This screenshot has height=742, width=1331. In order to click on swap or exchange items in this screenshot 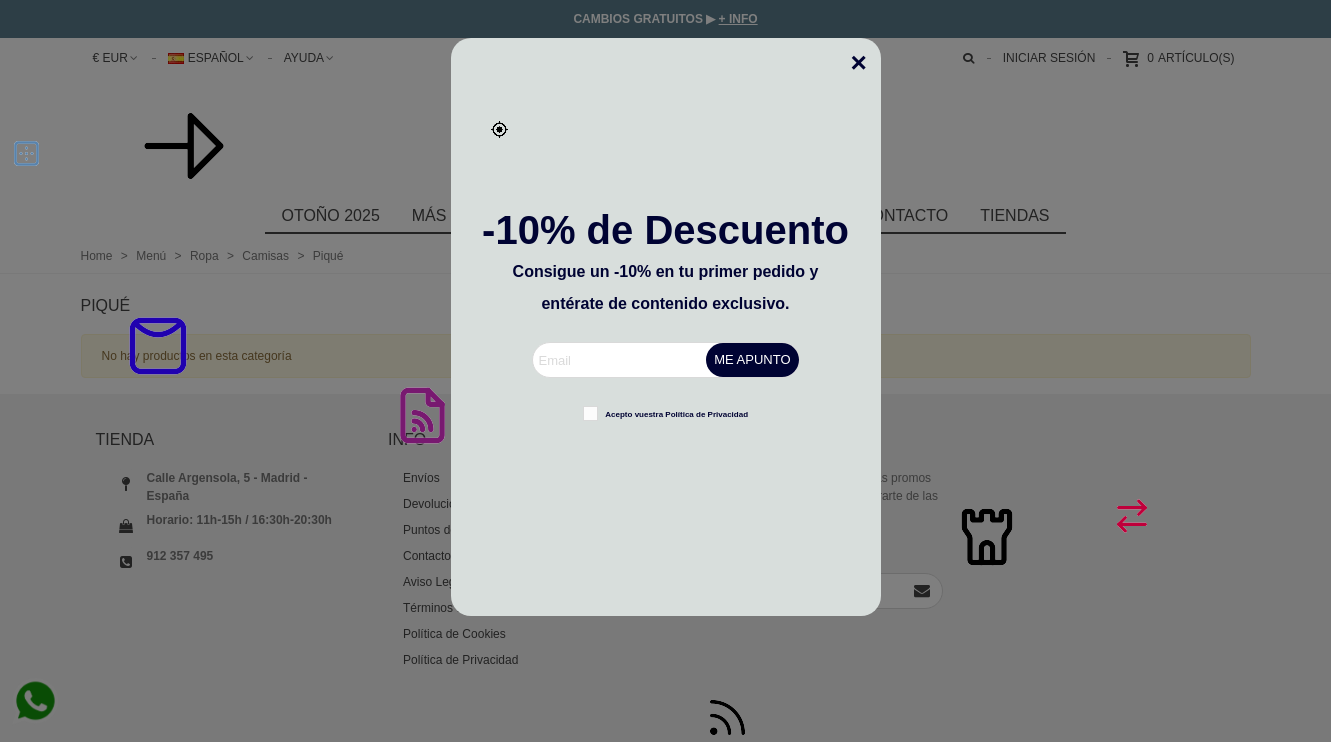, I will do `click(1132, 516)`.